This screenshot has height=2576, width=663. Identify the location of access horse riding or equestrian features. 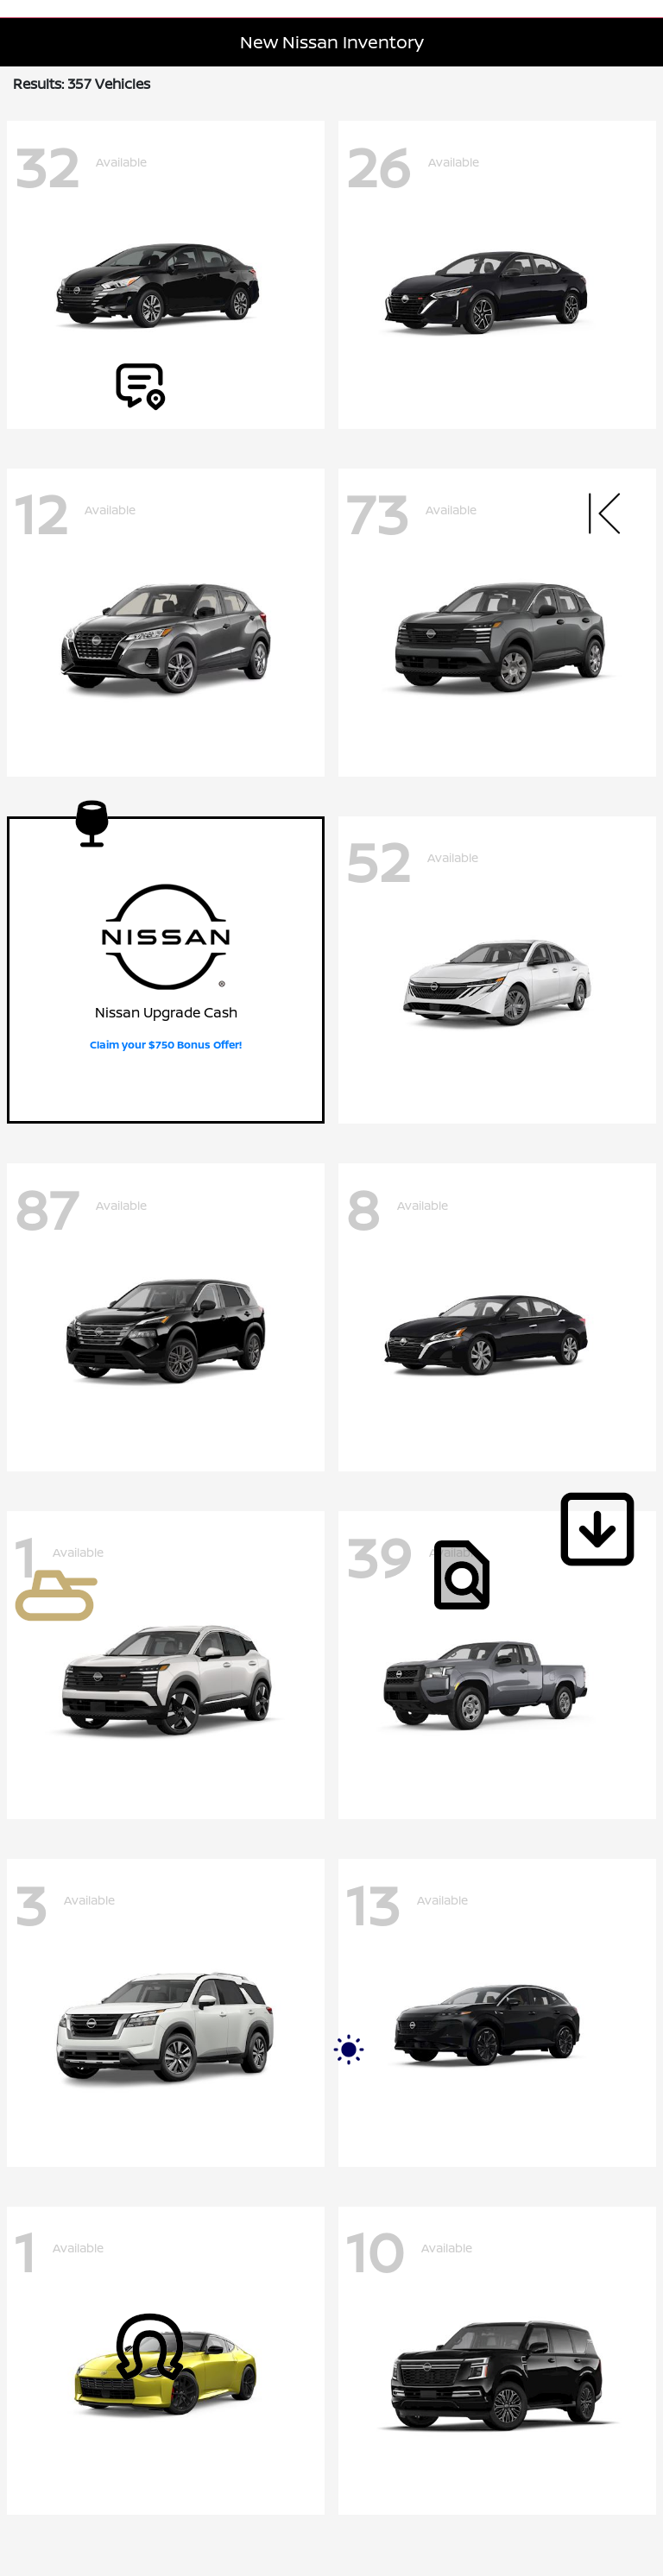
(149, 2346).